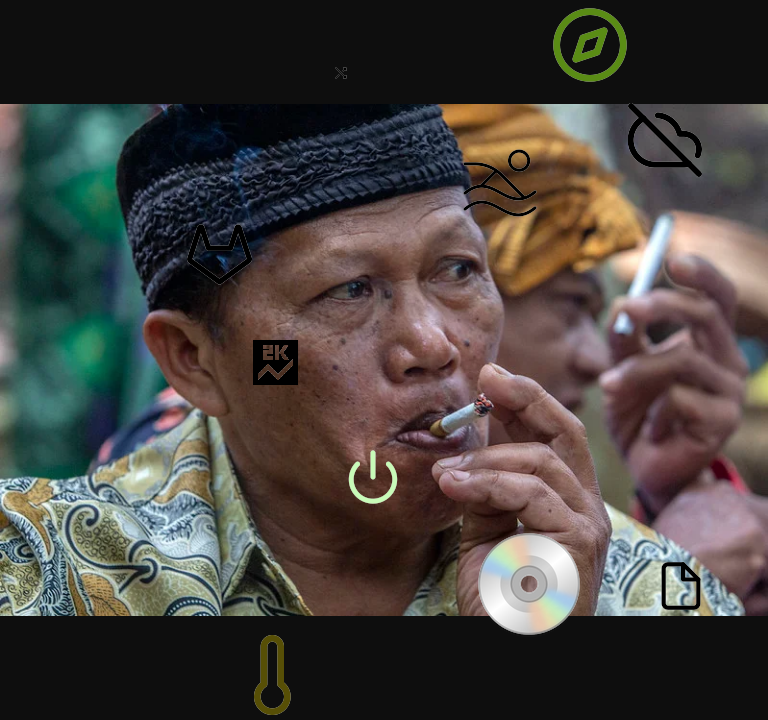 The width and height of the screenshot is (768, 720). Describe the element at coordinates (341, 73) in the screenshot. I see `shuffle or randomize playback order` at that location.